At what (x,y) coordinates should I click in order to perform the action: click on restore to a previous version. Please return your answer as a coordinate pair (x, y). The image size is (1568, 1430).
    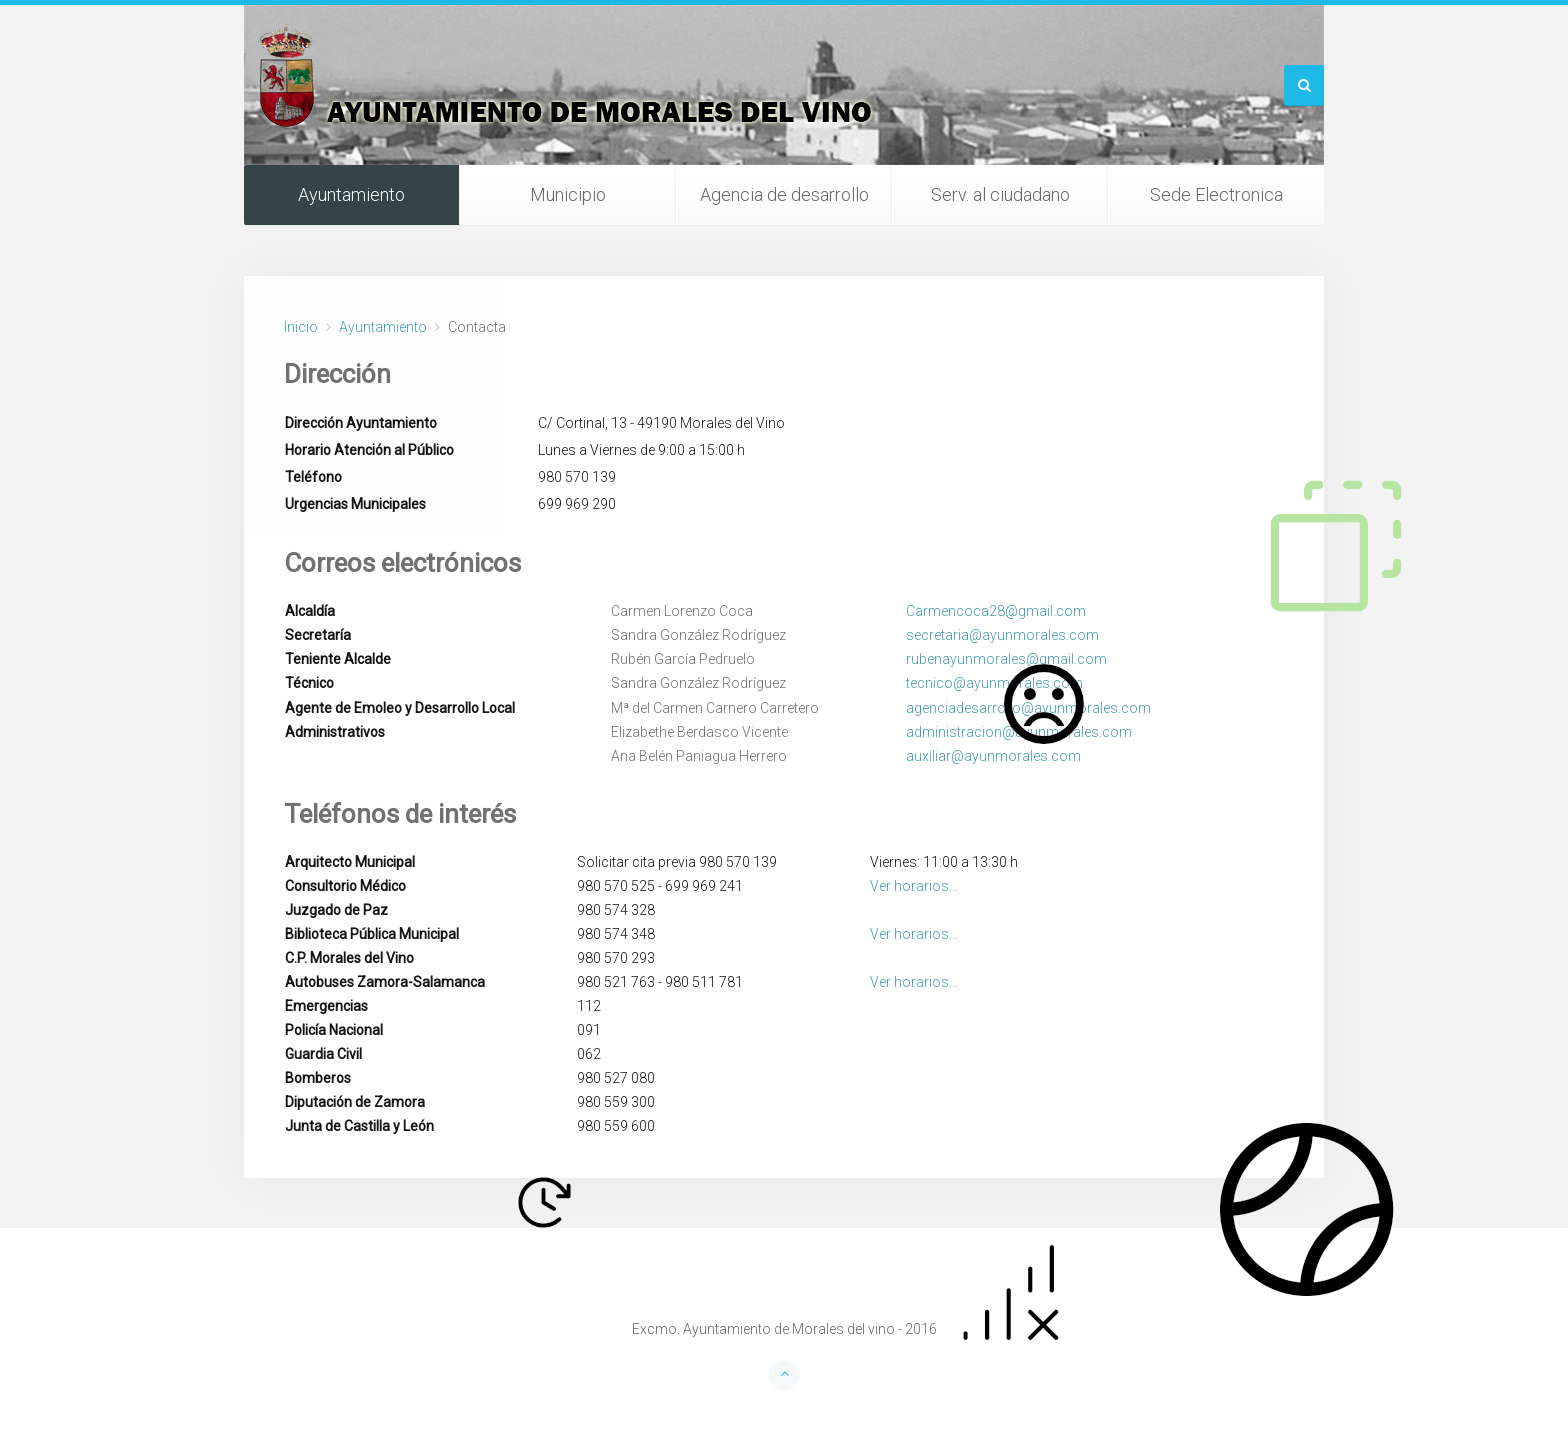
    Looking at the image, I should click on (543, 1202).